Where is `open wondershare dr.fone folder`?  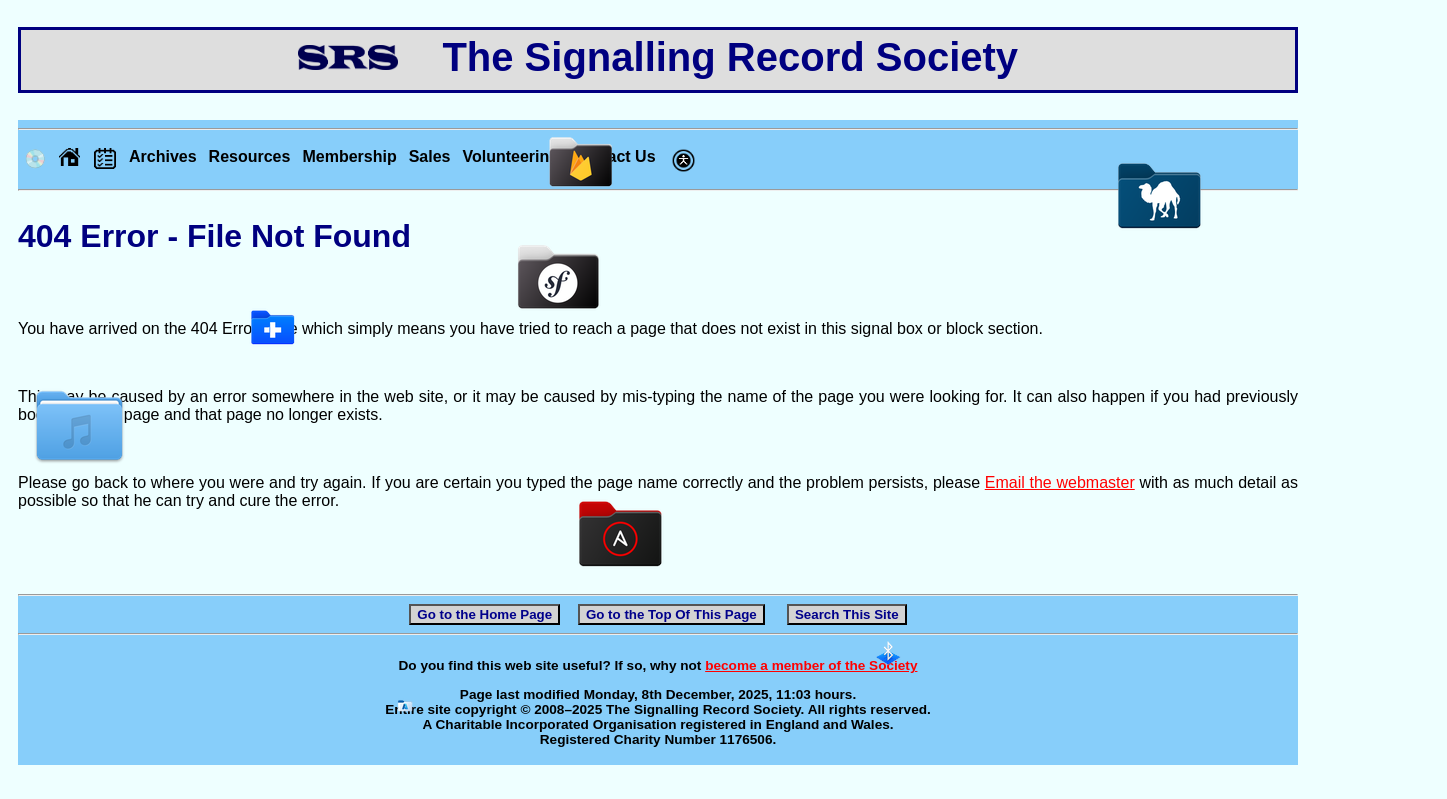
open wondershare dr.fone folder is located at coordinates (272, 328).